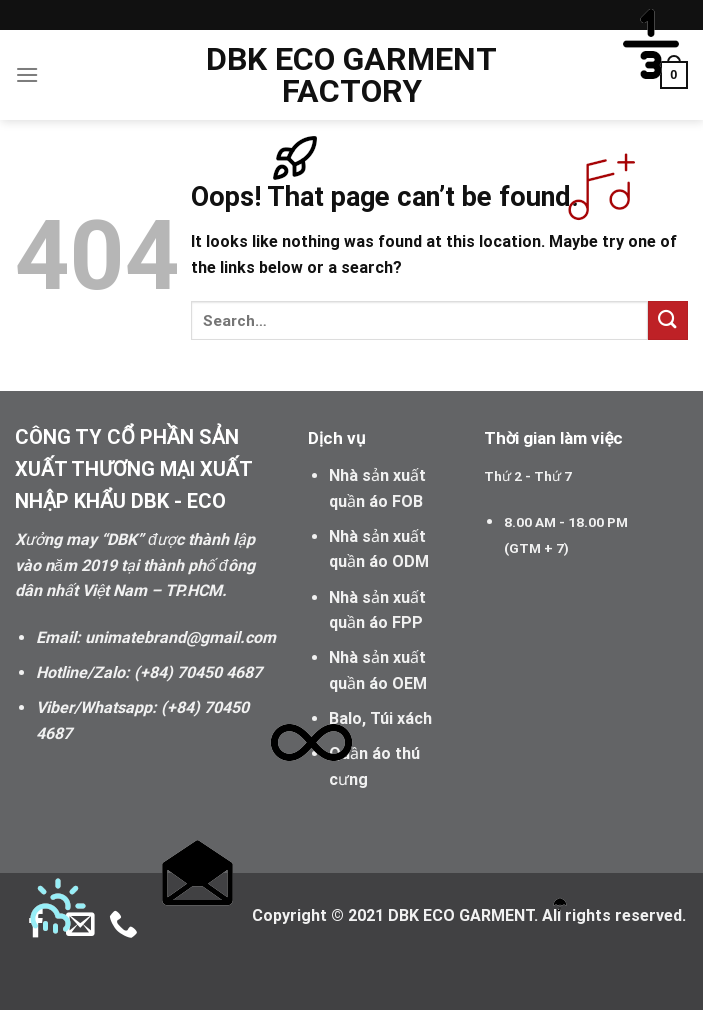  What do you see at coordinates (294, 158) in the screenshot?
I see `launch or deploy a project` at bounding box center [294, 158].